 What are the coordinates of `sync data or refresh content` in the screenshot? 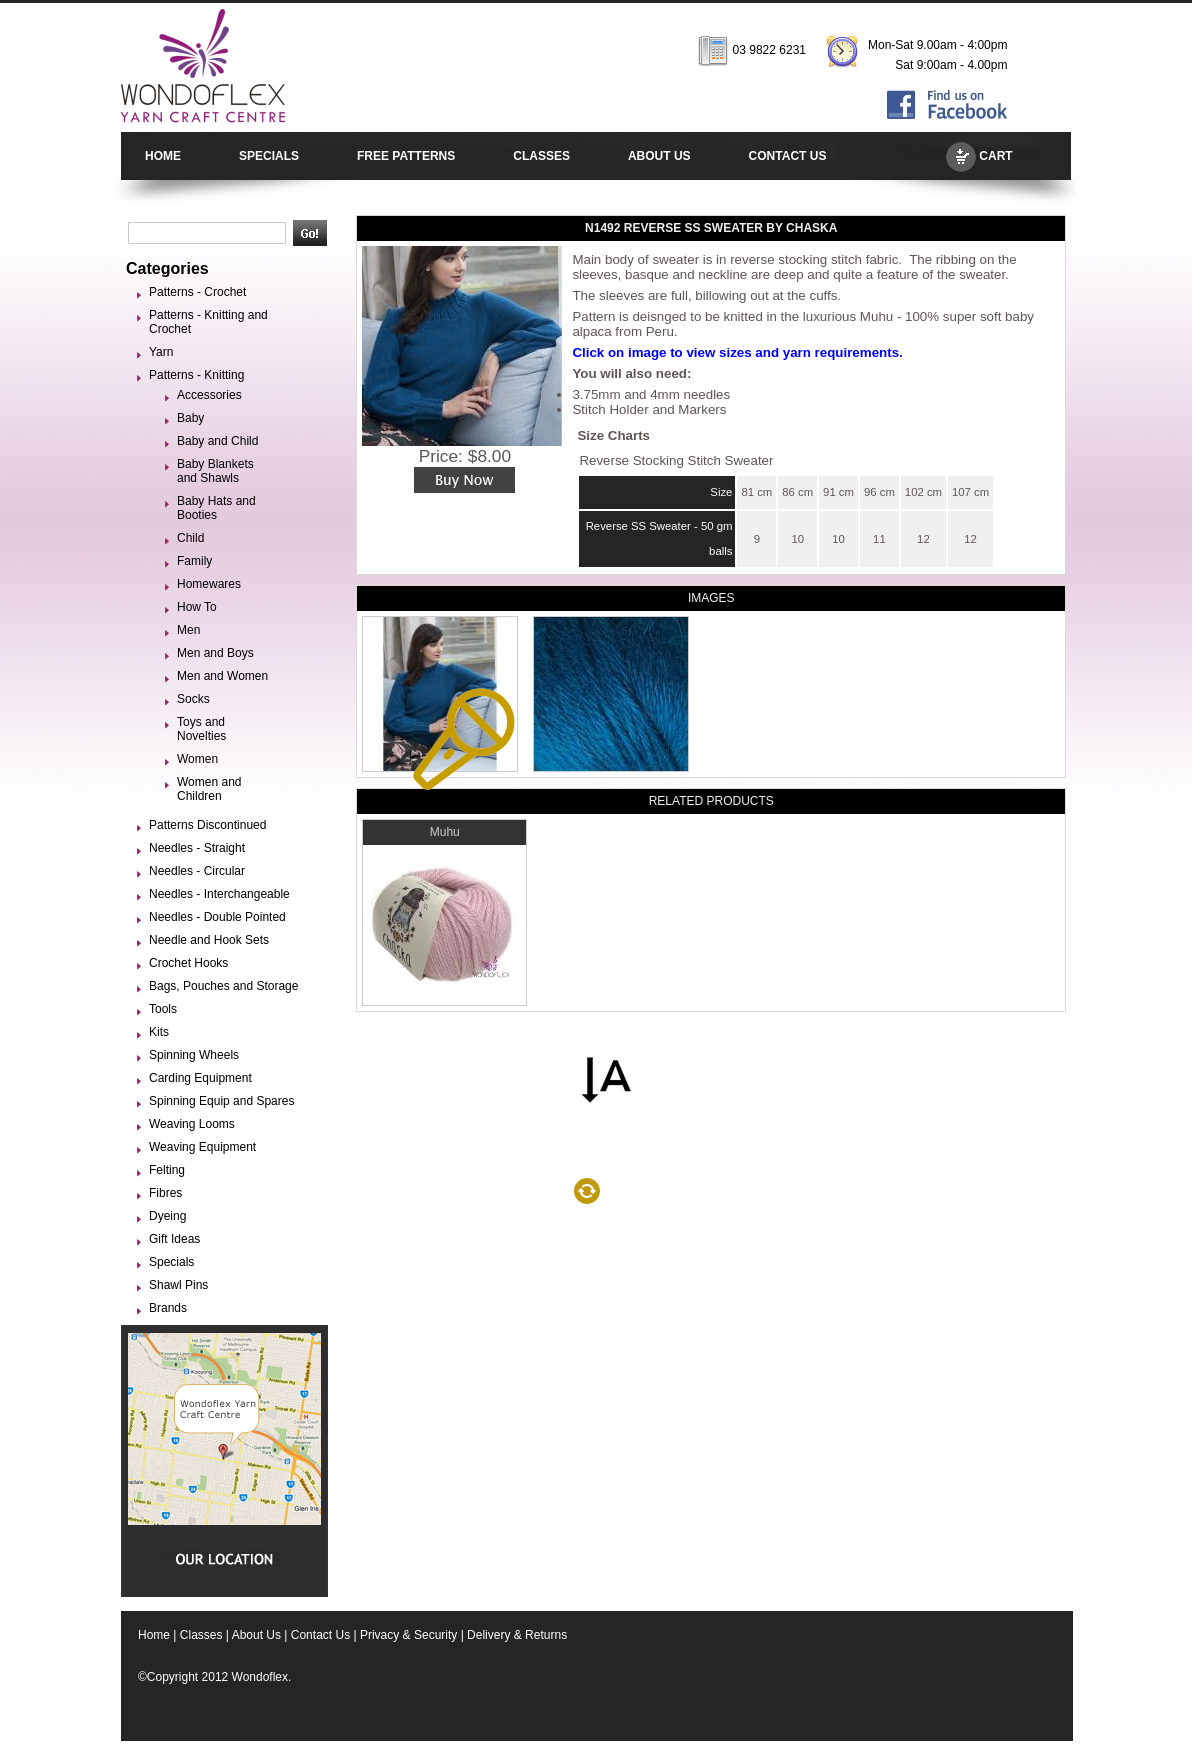 It's located at (587, 1191).